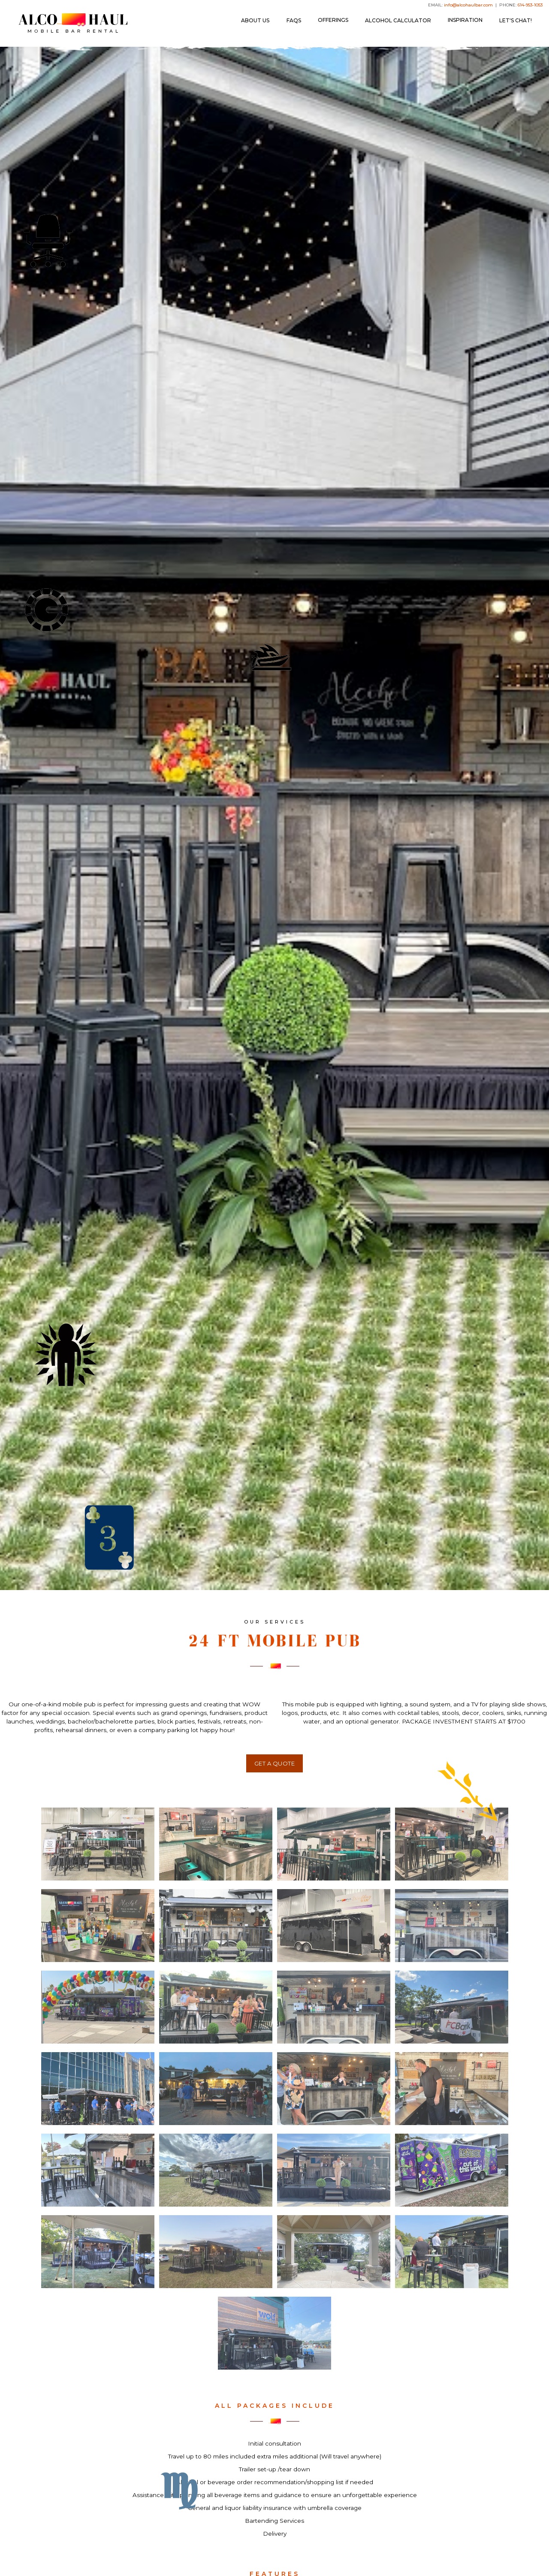 The height and width of the screenshot is (2576, 549). I want to click on indicates virgo zodiac sign, so click(179, 2491).